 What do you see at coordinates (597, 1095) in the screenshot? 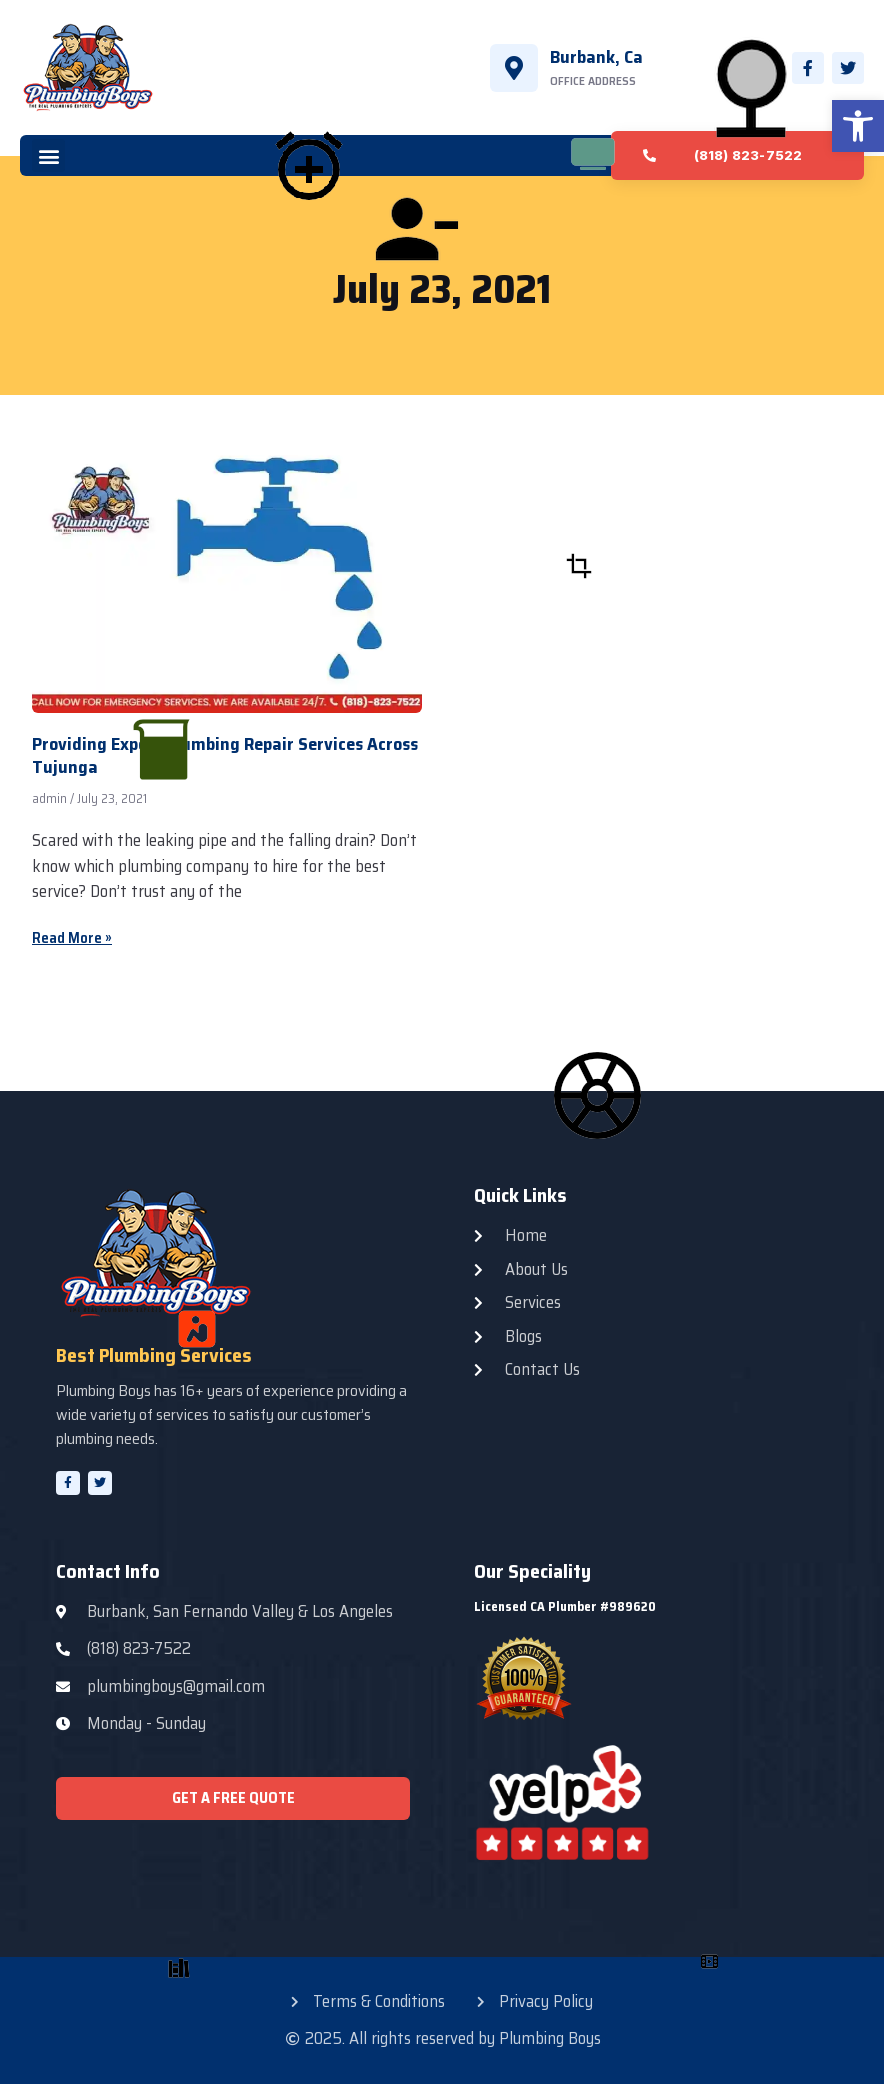
I see `indicates nuclear or radioactive content` at bounding box center [597, 1095].